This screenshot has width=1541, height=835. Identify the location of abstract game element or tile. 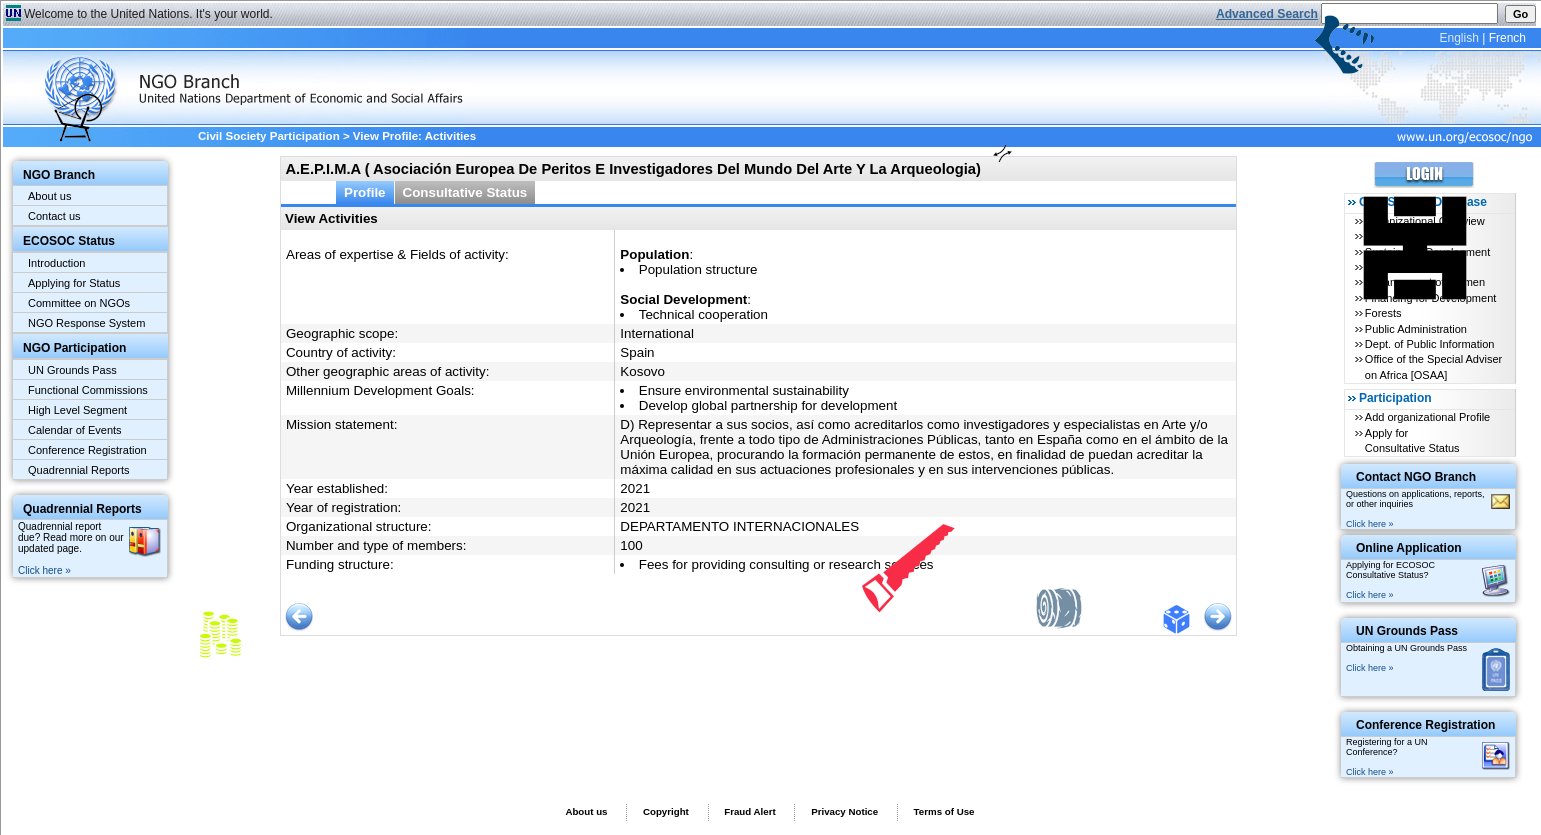
(1415, 248).